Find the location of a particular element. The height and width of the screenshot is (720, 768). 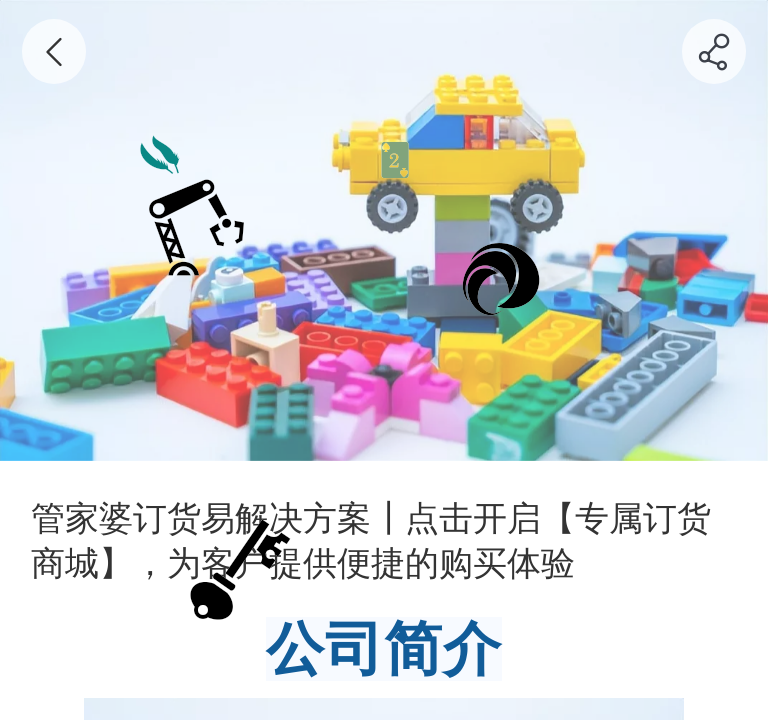

access cargo or shipping management features is located at coordinates (196, 227).